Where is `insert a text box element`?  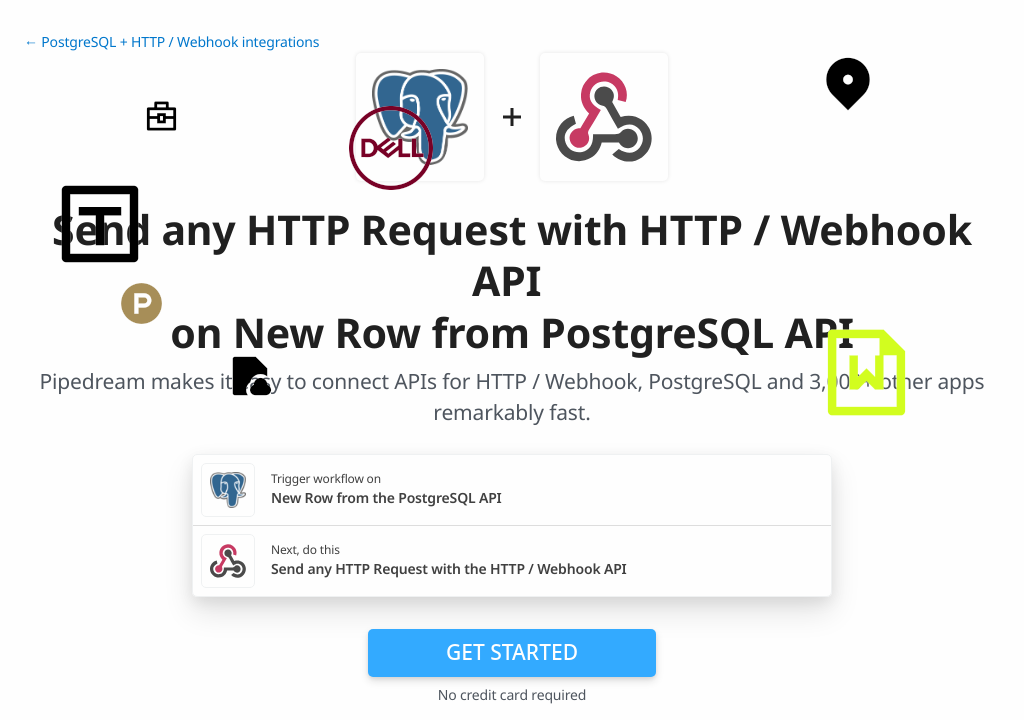
insert a text box element is located at coordinates (100, 224).